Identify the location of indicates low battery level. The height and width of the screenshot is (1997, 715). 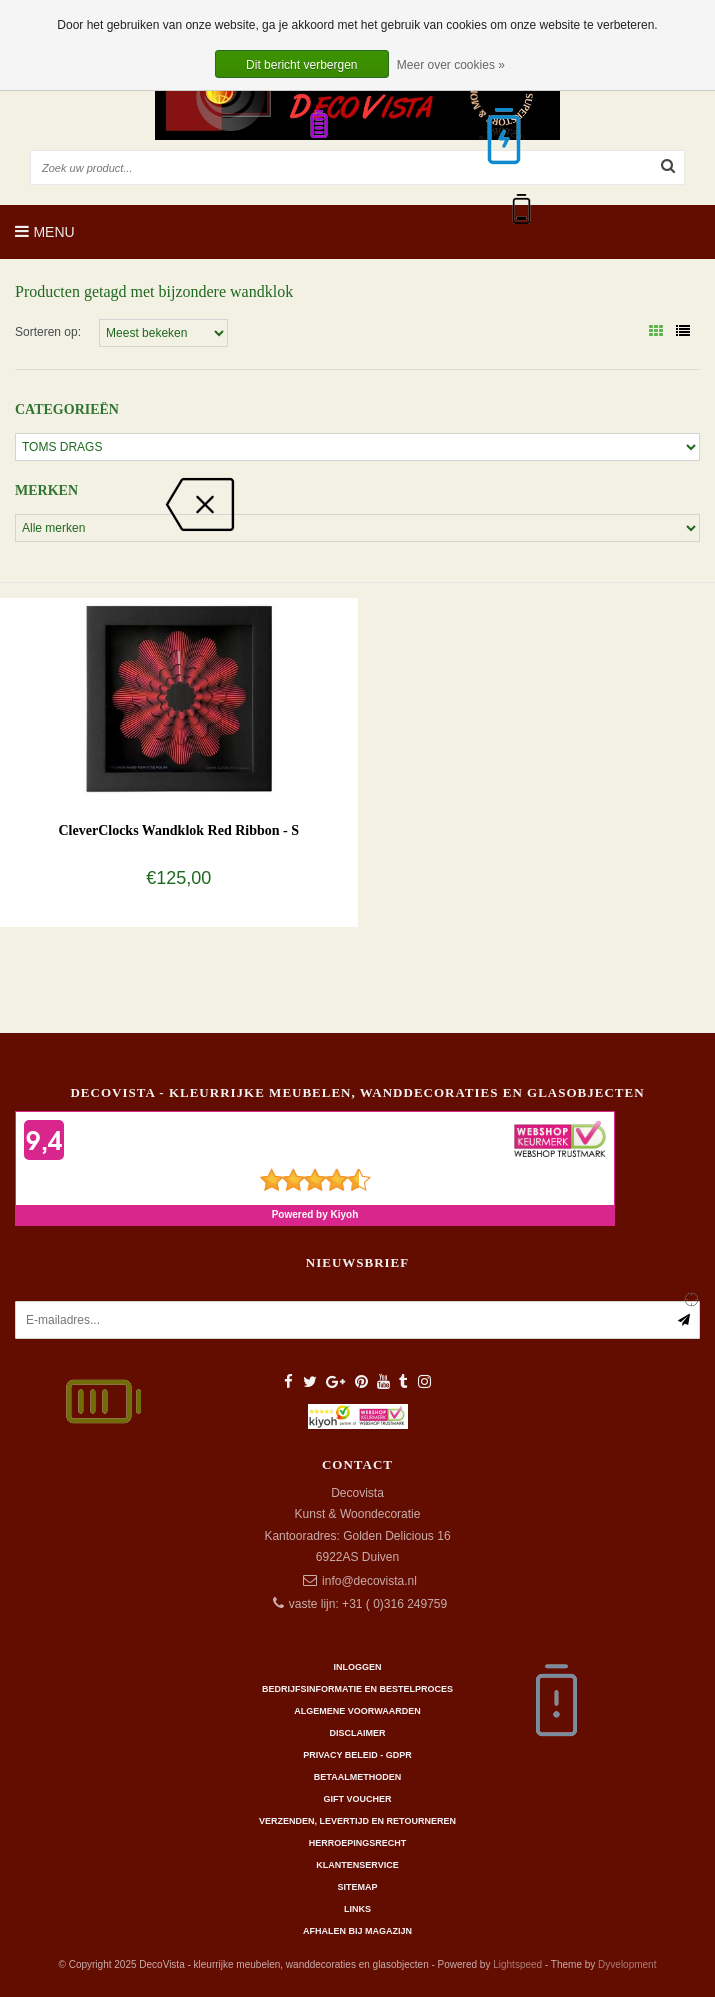
(521, 209).